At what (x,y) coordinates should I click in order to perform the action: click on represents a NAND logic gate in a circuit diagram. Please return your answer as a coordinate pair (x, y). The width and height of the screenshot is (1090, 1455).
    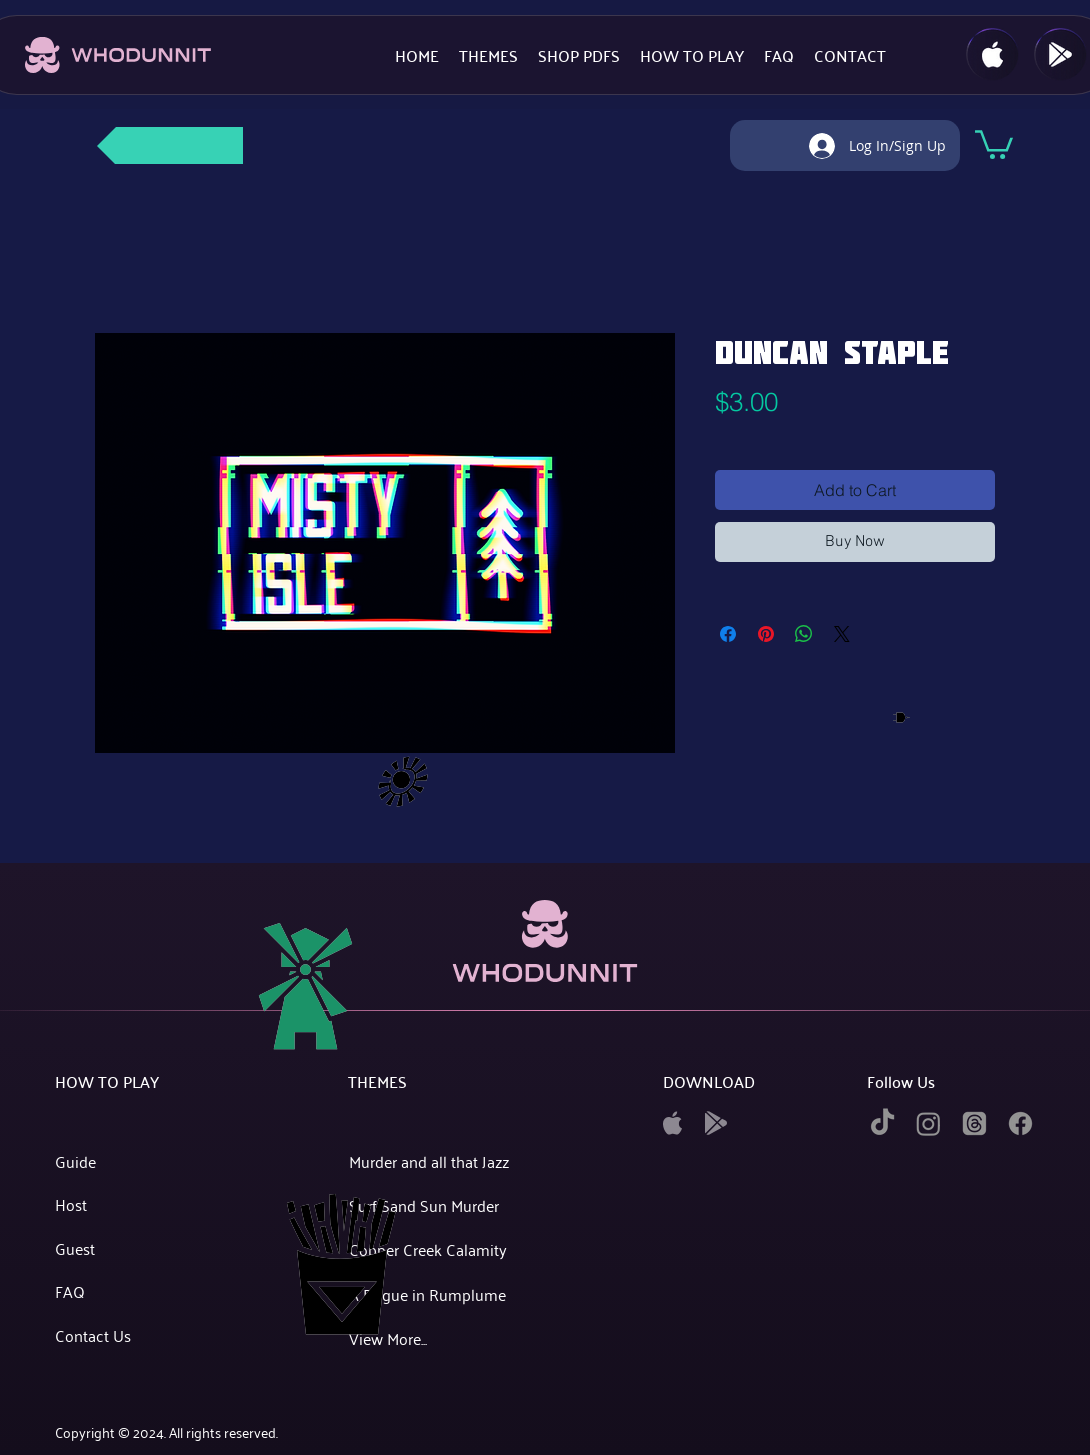
    Looking at the image, I should click on (901, 717).